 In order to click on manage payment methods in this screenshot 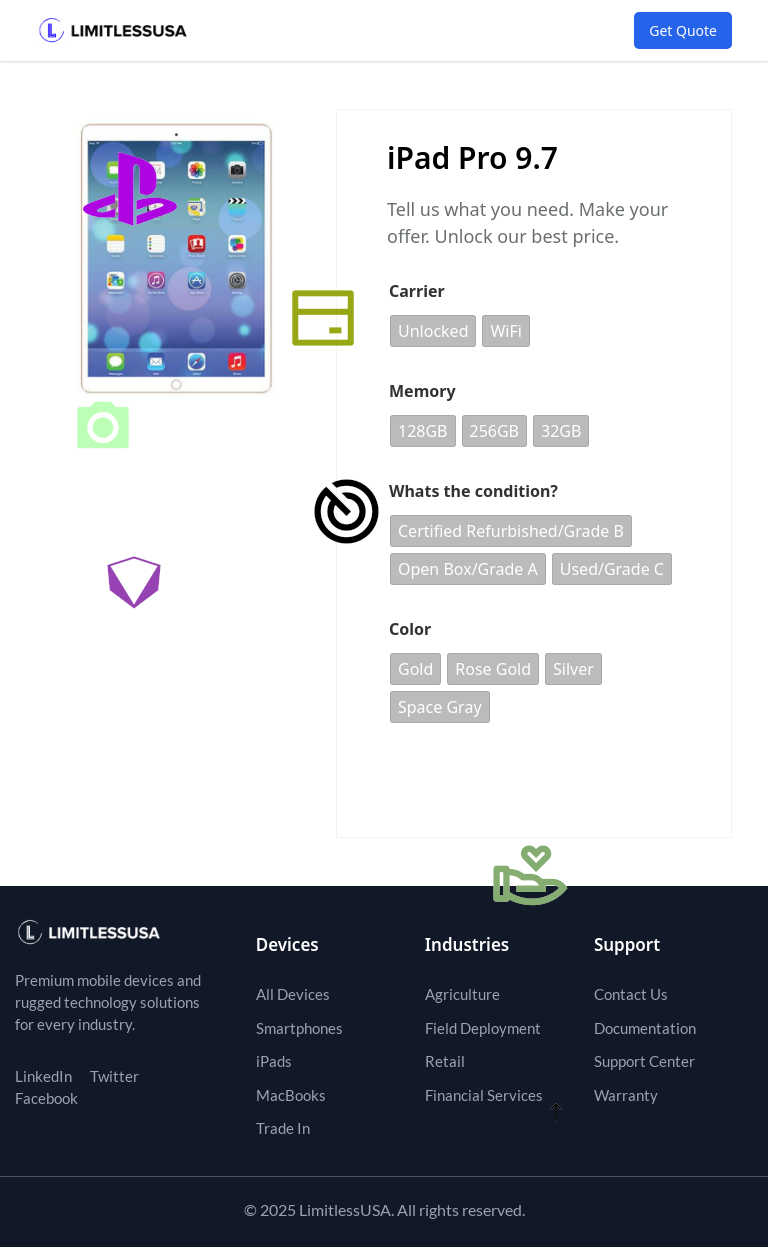, I will do `click(323, 318)`.